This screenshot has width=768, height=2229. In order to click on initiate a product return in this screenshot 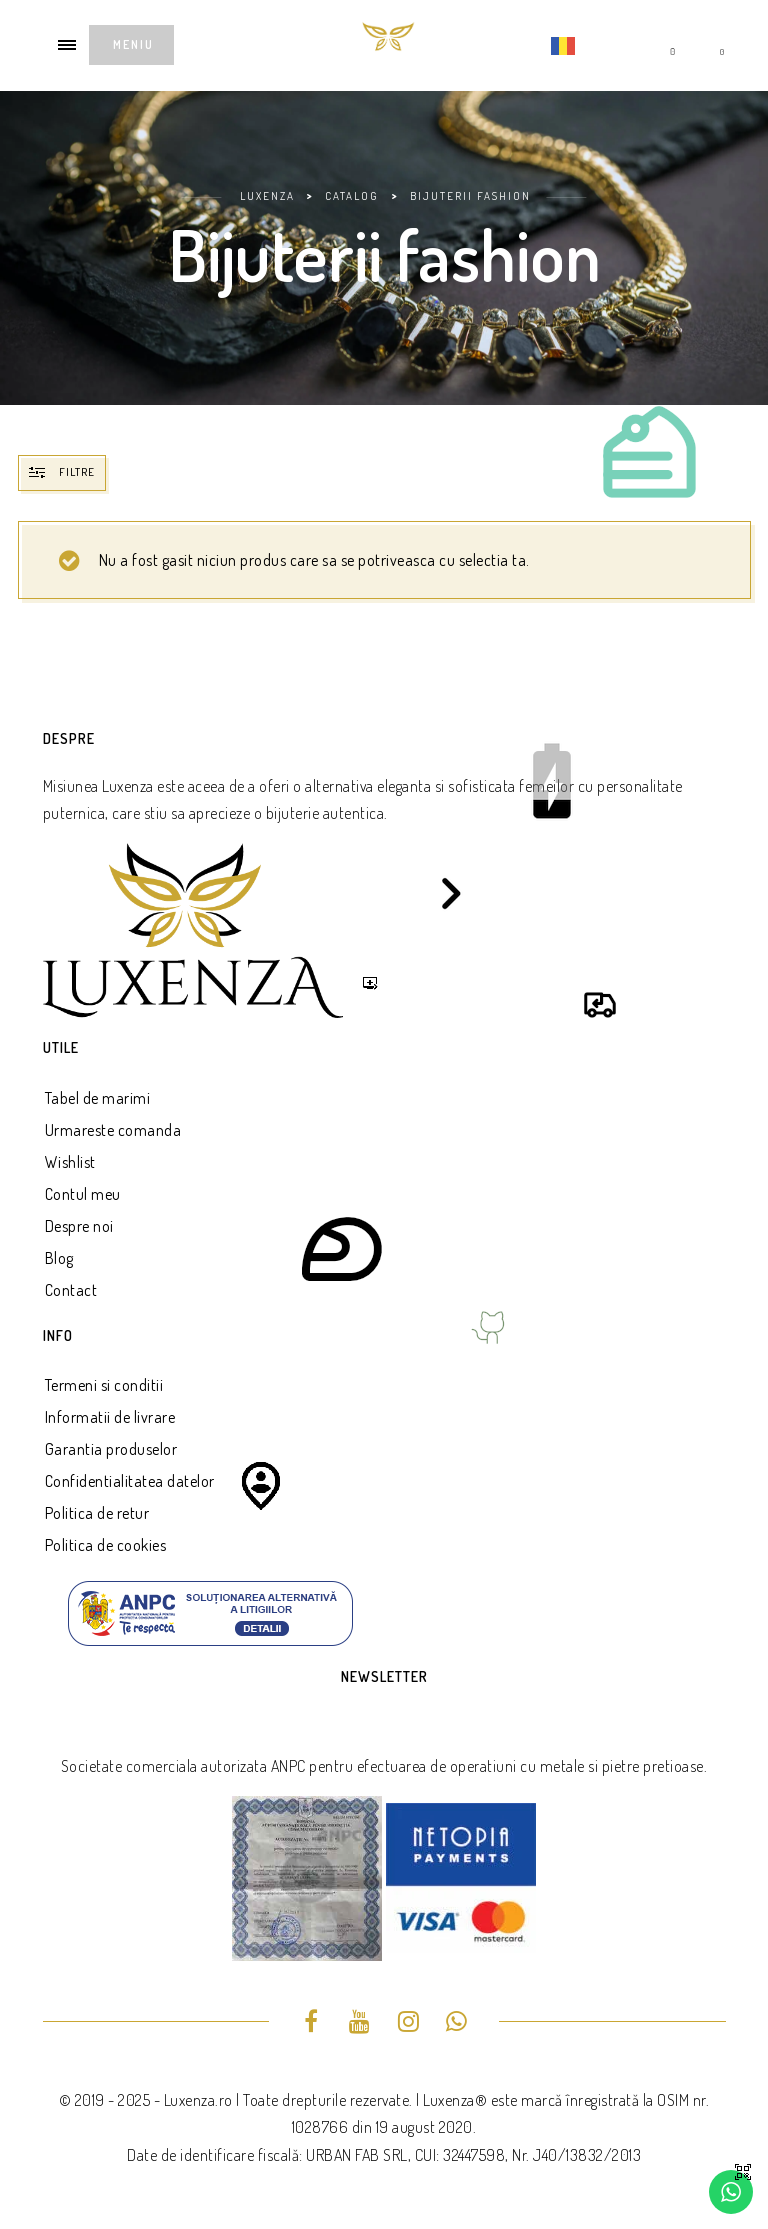, I will do `click(600, 1005)`.